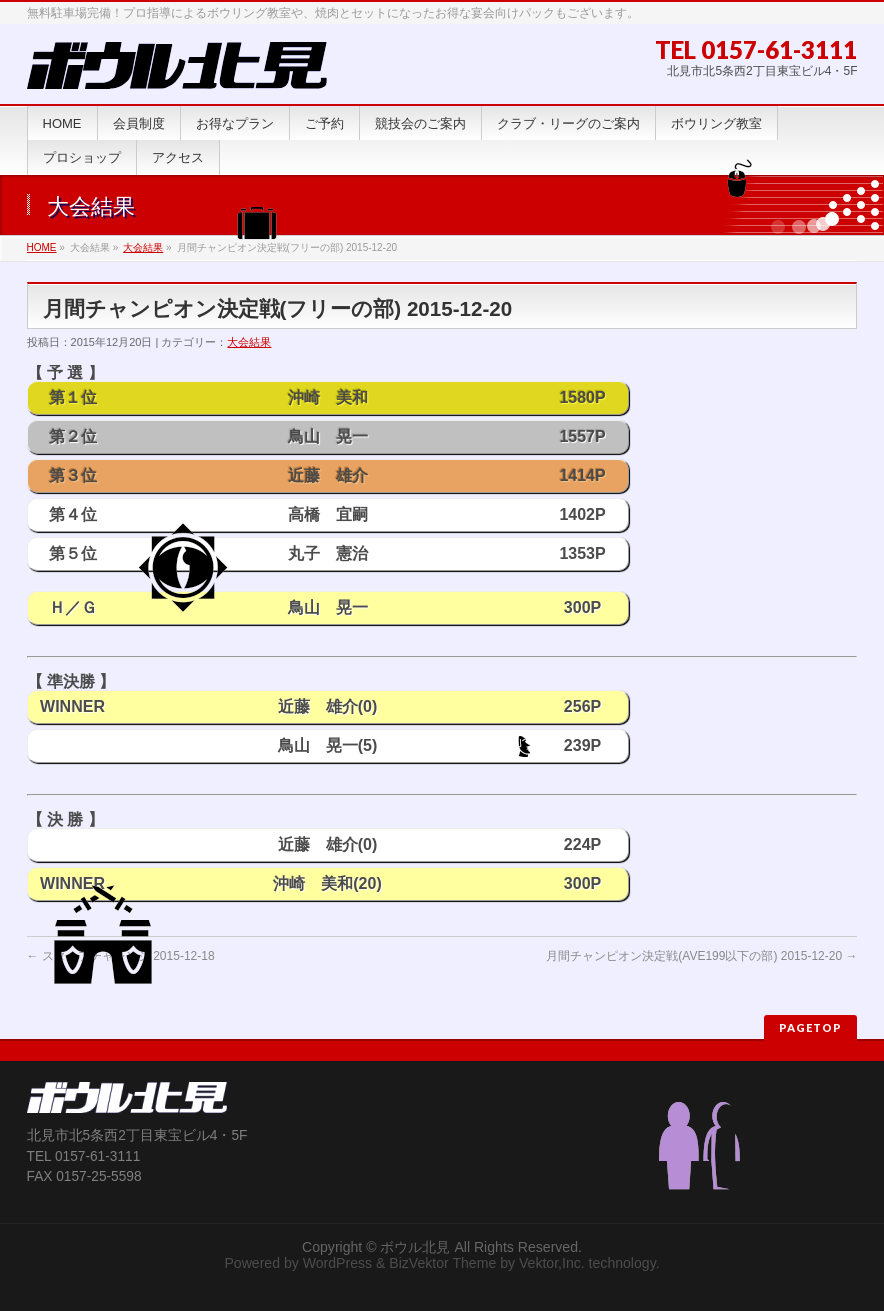 The height and width of the screenshot is (1311, 884). Describe the element at coordinates (739, 179) in the screenshot. I see `indicates mouse input or cursor control settings` at that location.